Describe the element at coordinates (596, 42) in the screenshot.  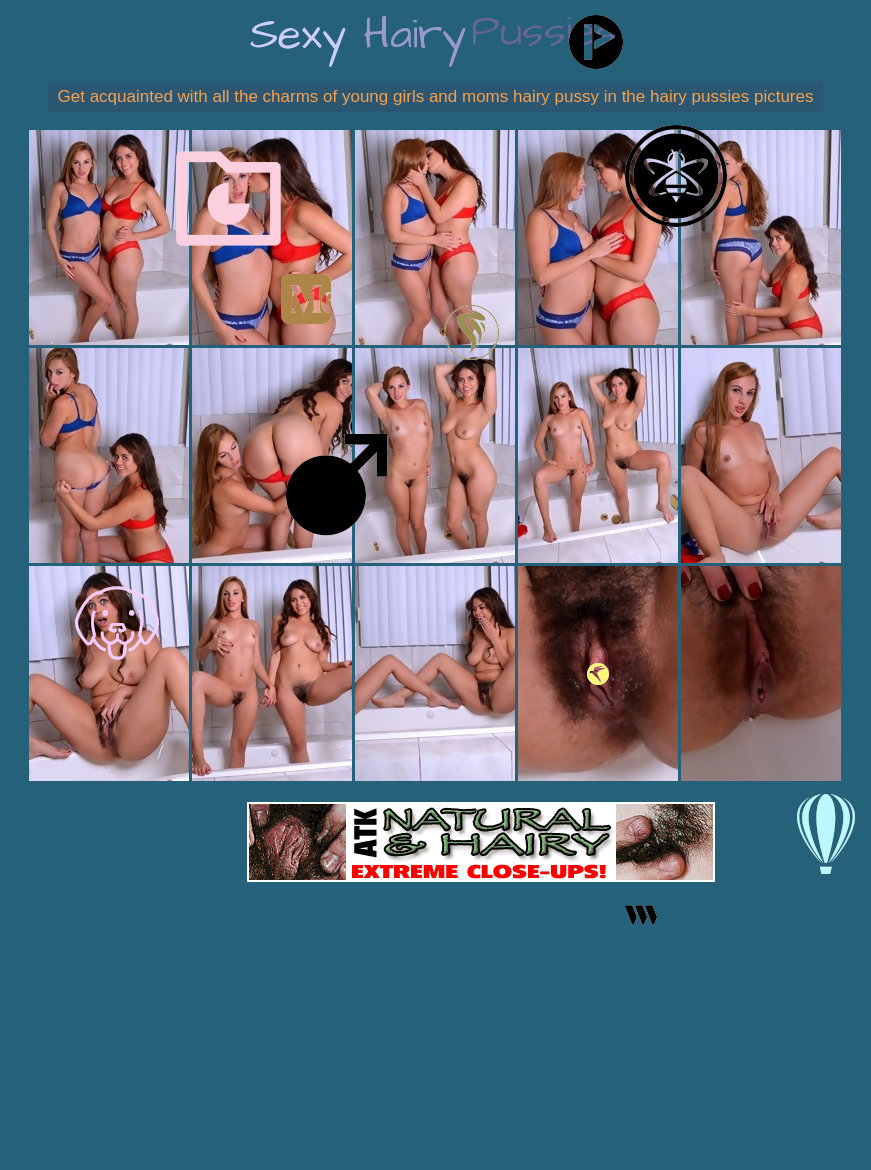
I see `open picarto.tv streaming platform` at that location.